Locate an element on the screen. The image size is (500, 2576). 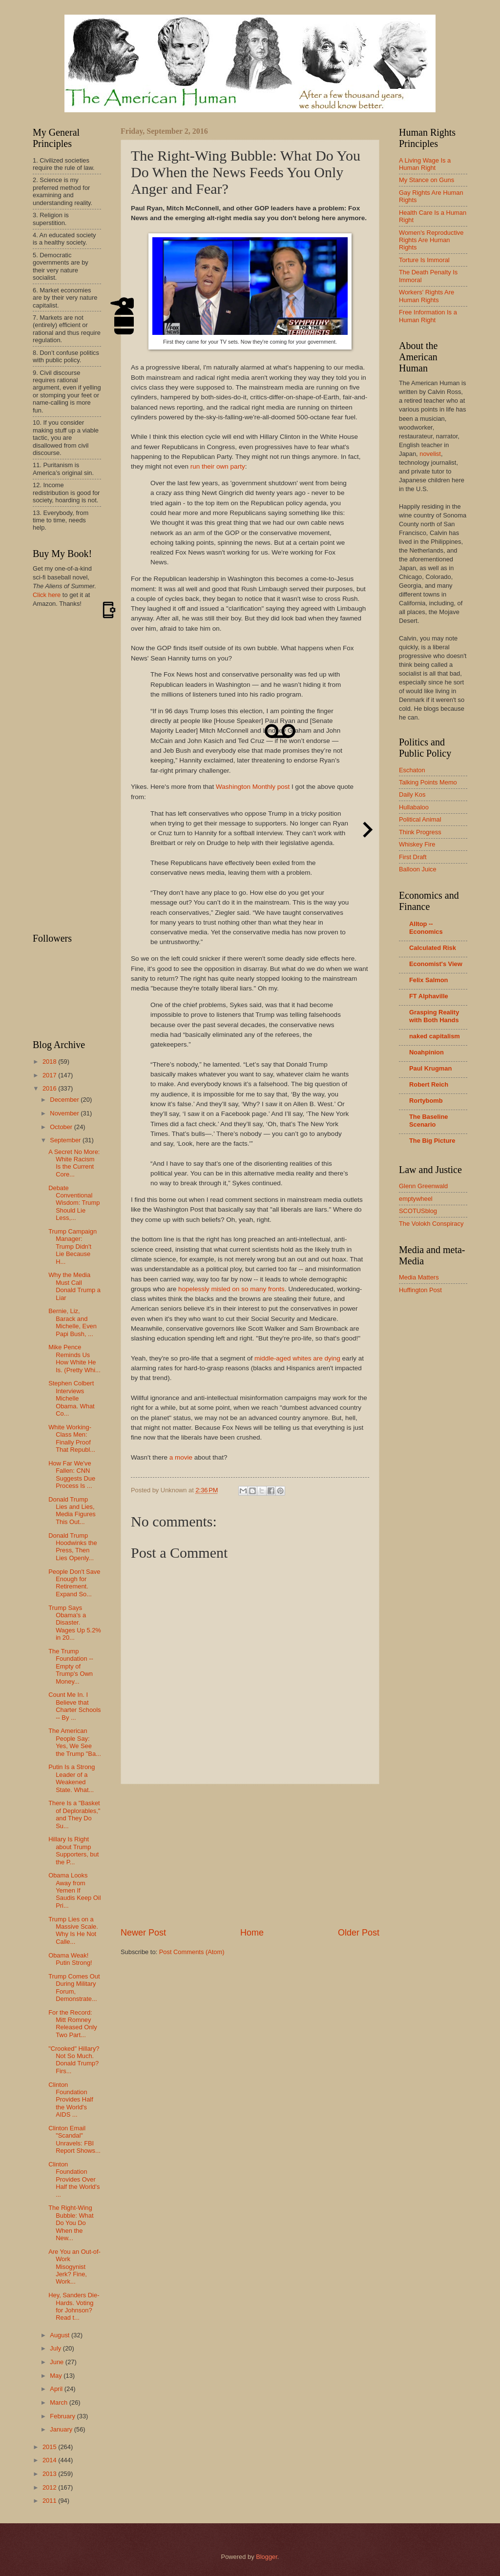
access voicemail messages is located at coordinates (280, 731).